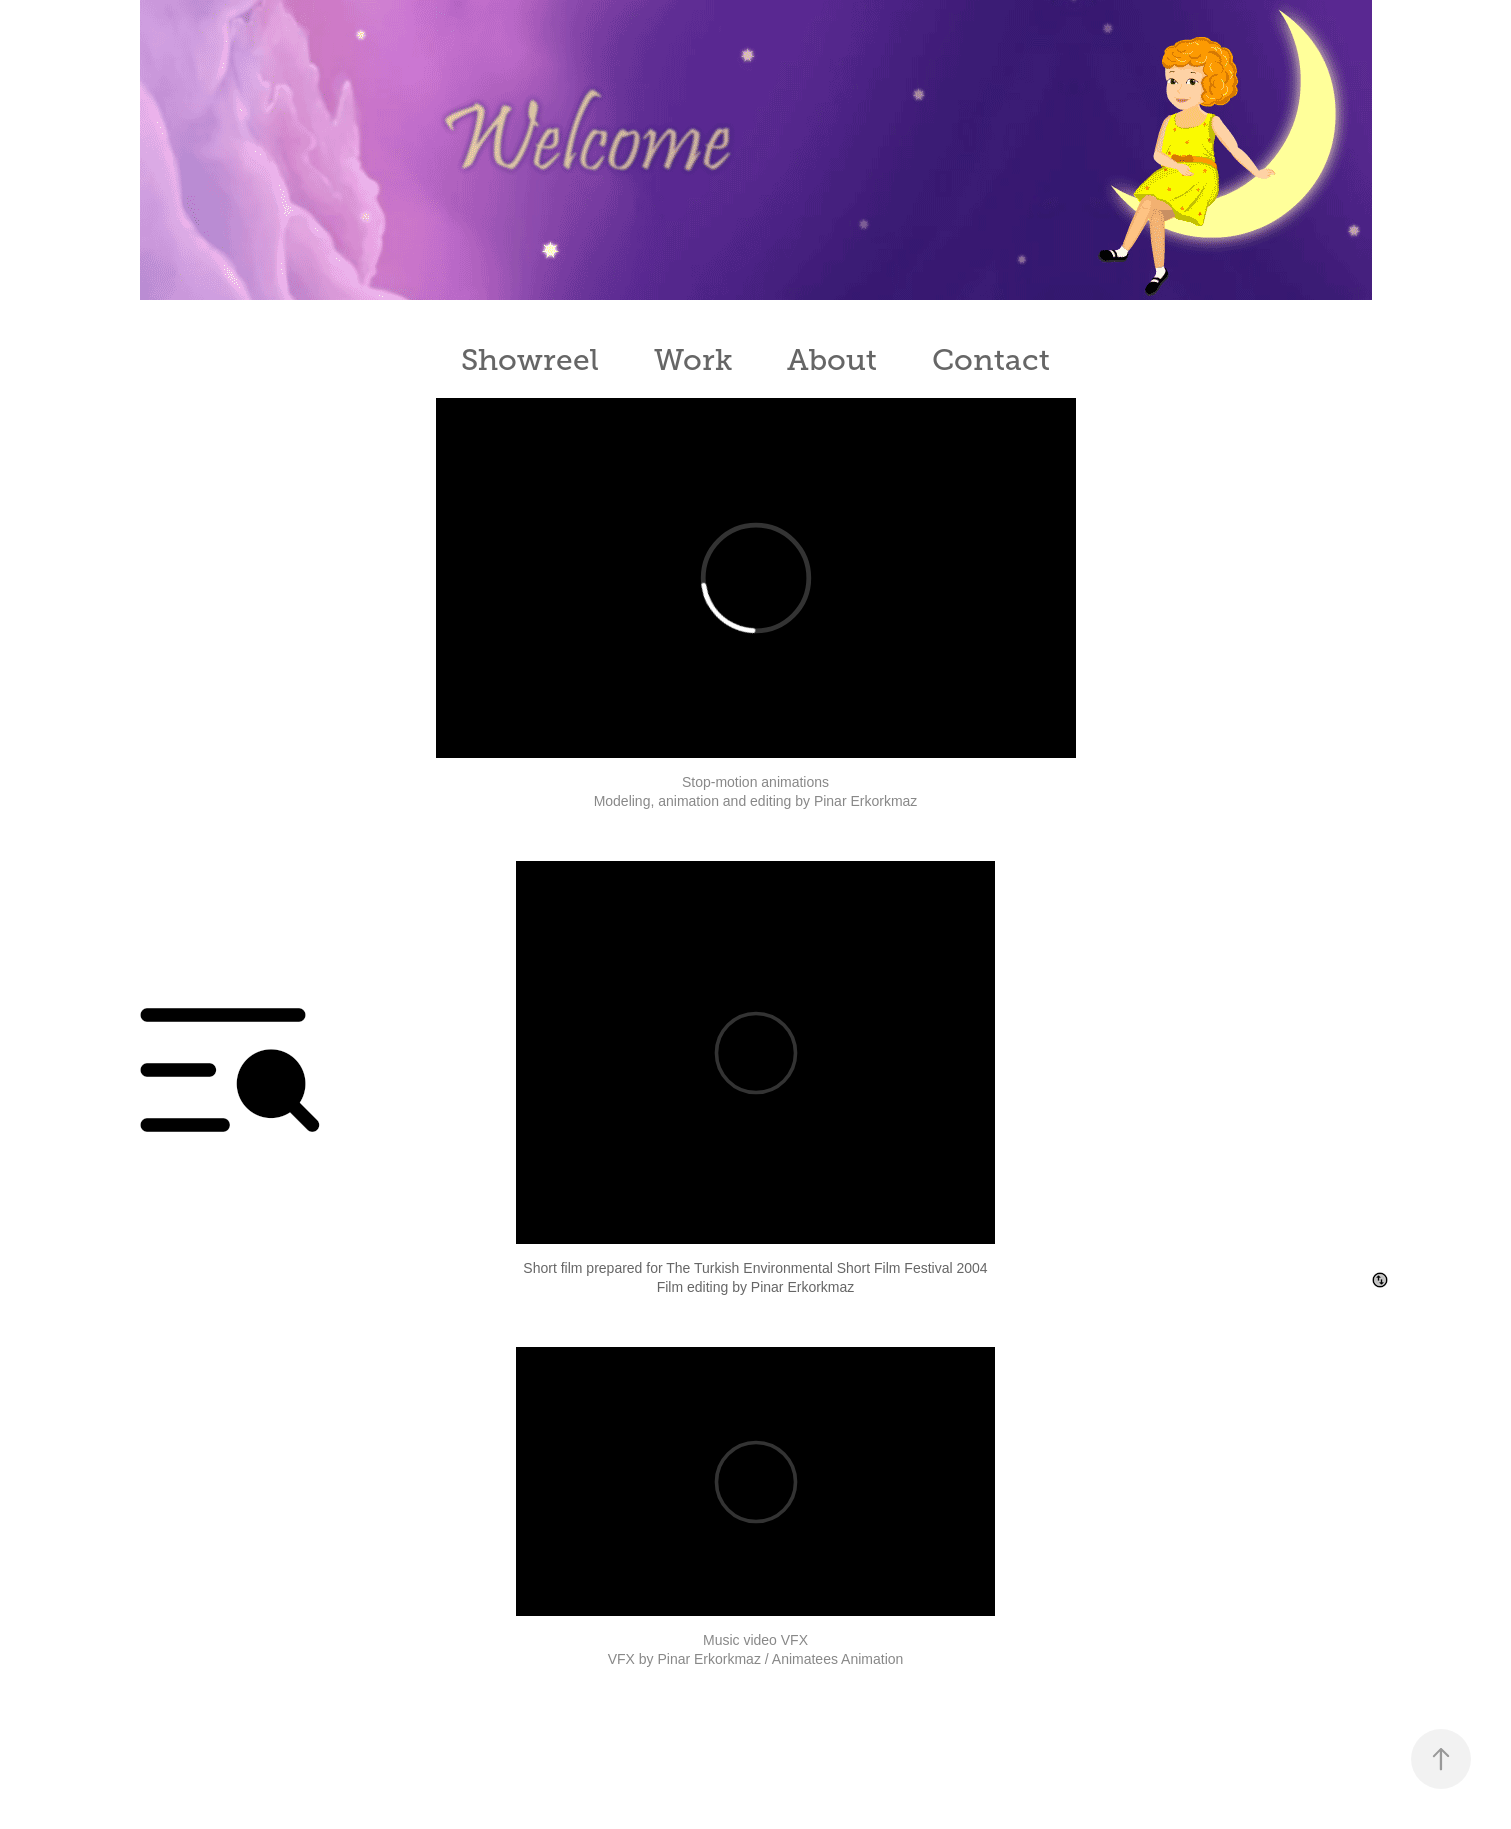 This screenshot has height=1829, width=1511. I want to click on search within a list or document, so click(223, 1070).